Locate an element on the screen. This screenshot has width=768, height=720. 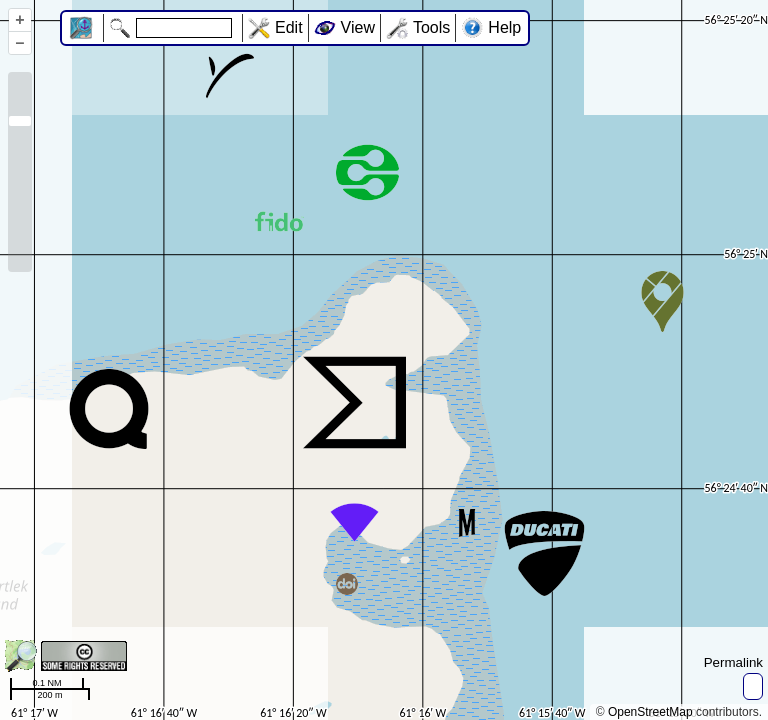
open virustotal malware scanning service is located at coordinates (354, 402).